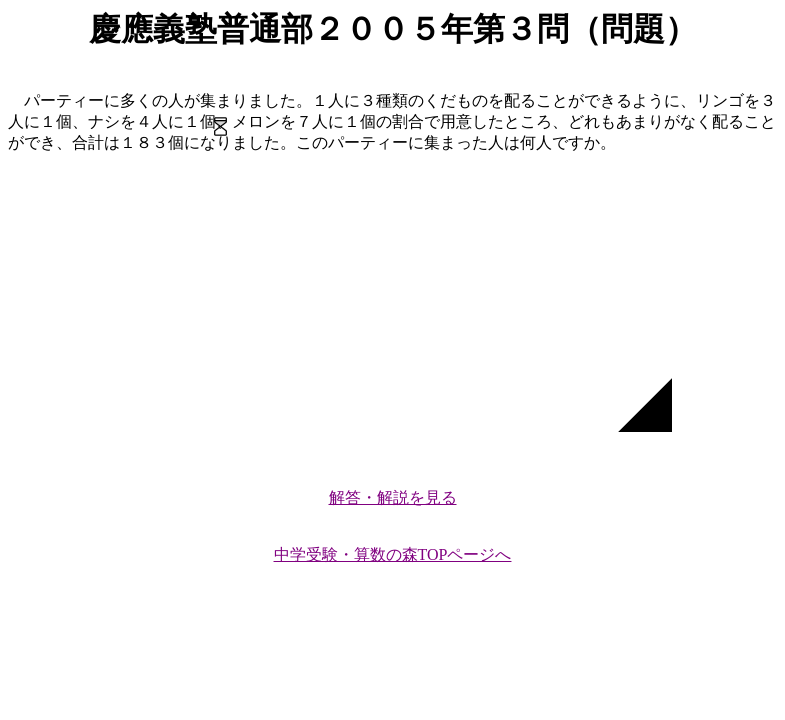 This screenshot has height=720, width=785. Describe the element at coordinates (220, 126) in the screenshot. I see `indicates a timer with significant time remaining` at that location.